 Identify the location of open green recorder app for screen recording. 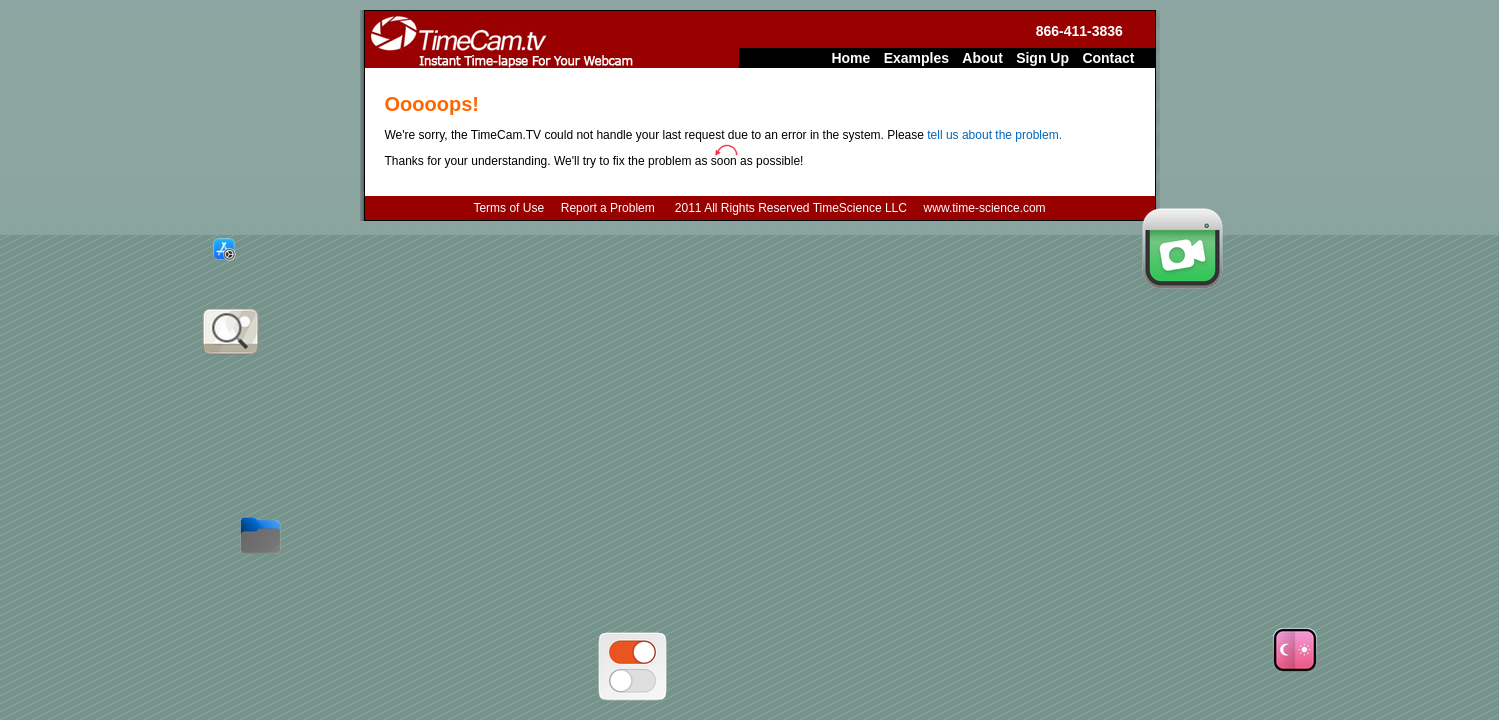
(1182, 248).